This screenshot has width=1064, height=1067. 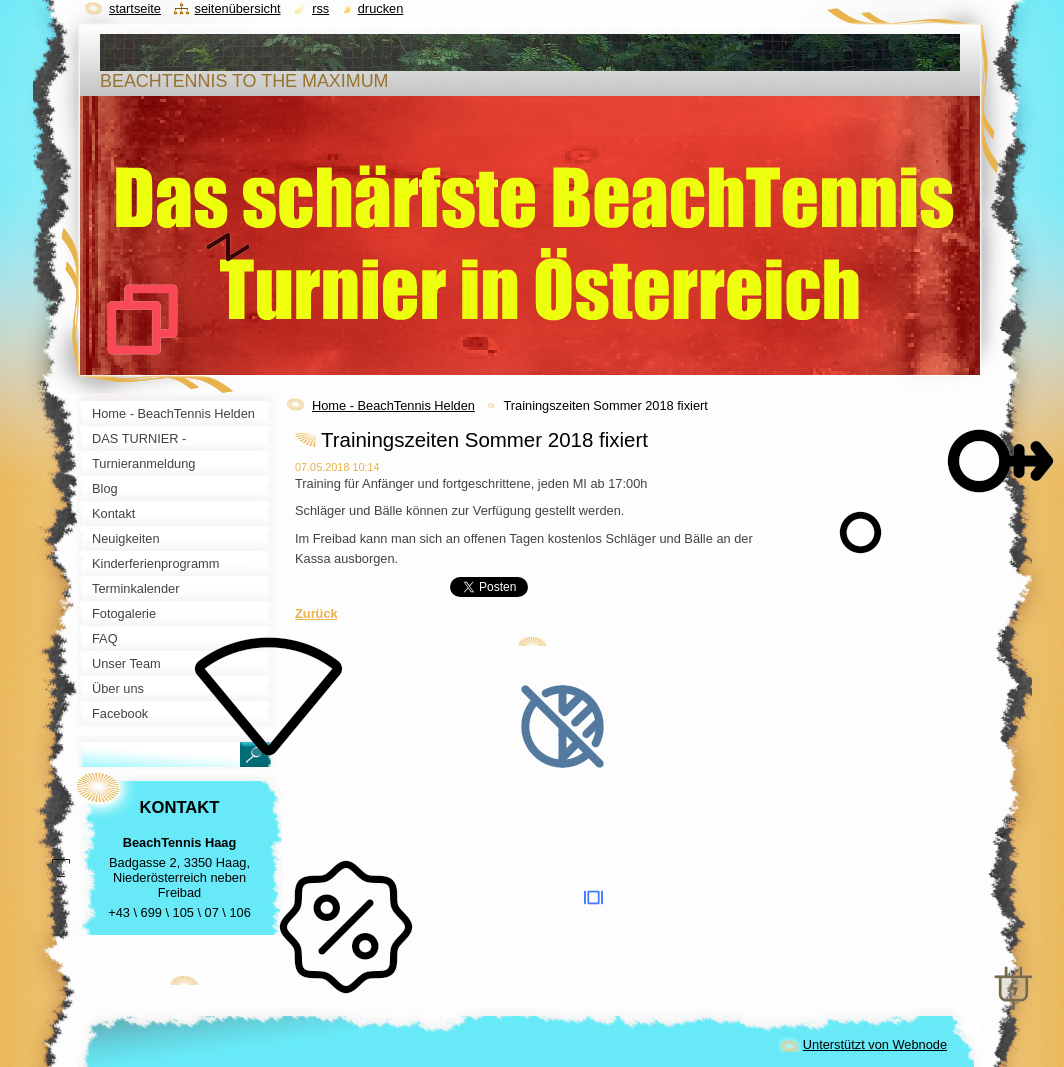 What do you see at coordinates (228, 247) in the screenshot?
I see `select sawtooth waveform in audio synthesizer` at bounding box center [228, 247].